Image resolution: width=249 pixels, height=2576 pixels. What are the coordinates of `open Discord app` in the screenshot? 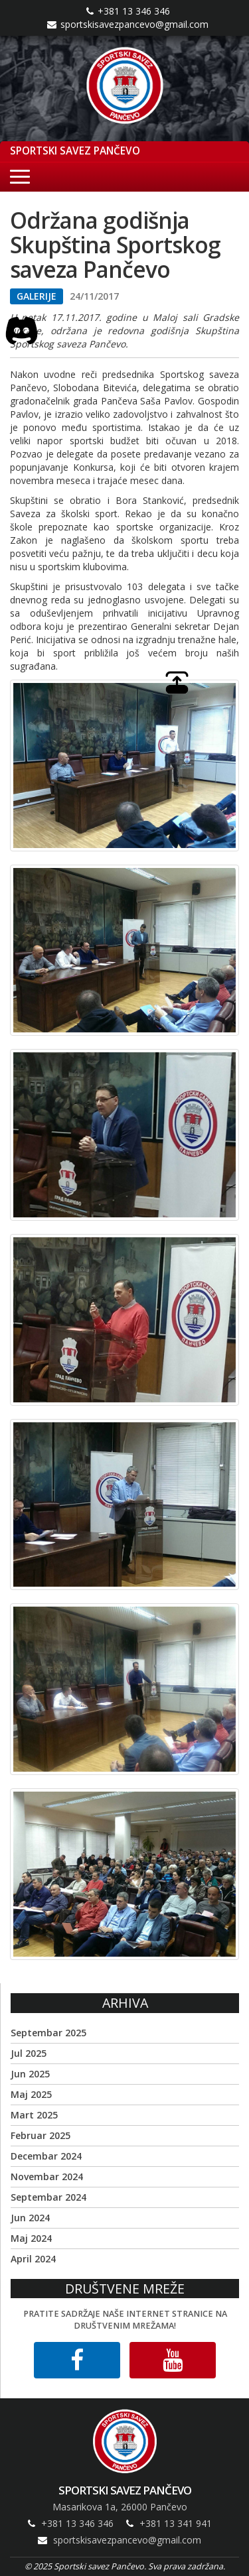 It's located at (21, 330).